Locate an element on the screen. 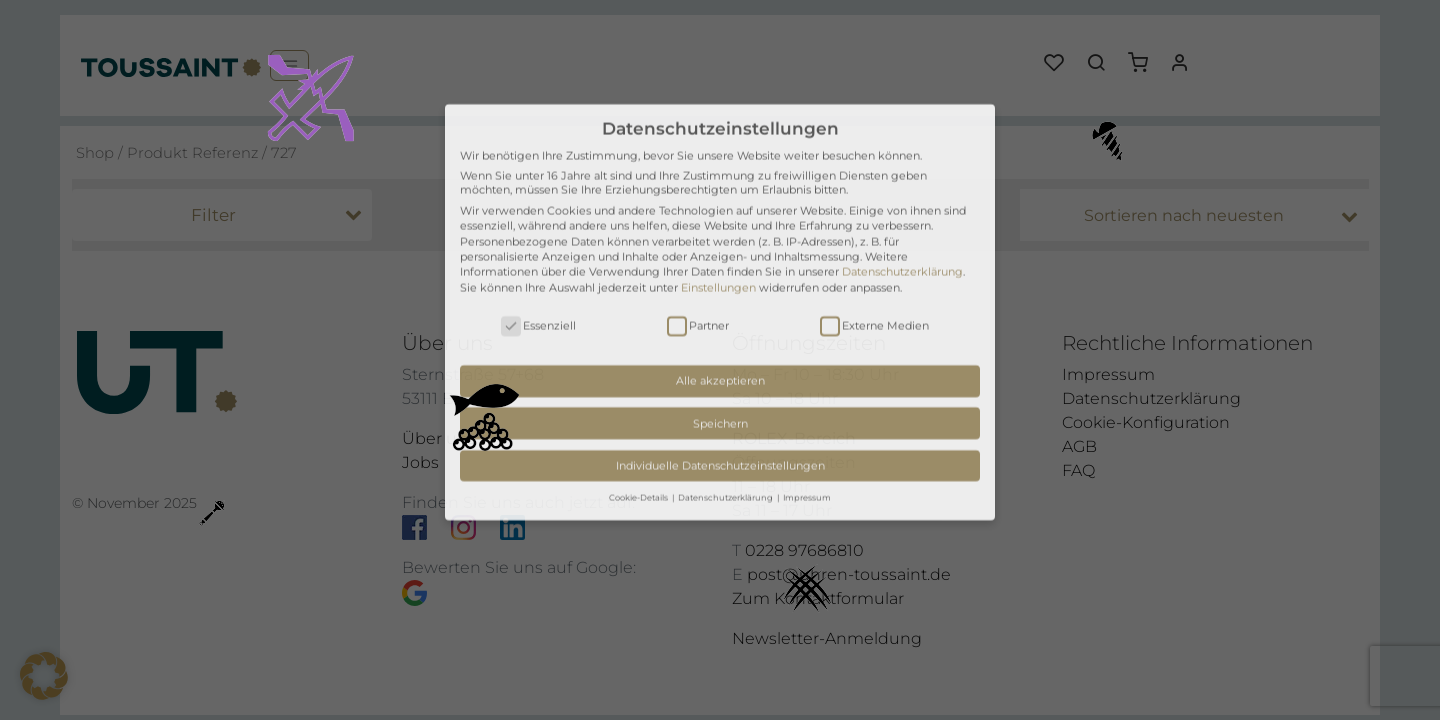 Image resolution: width=1440 pixels, height=720 pixels. attack or slash action in a game is located at coordinates (807, 588).